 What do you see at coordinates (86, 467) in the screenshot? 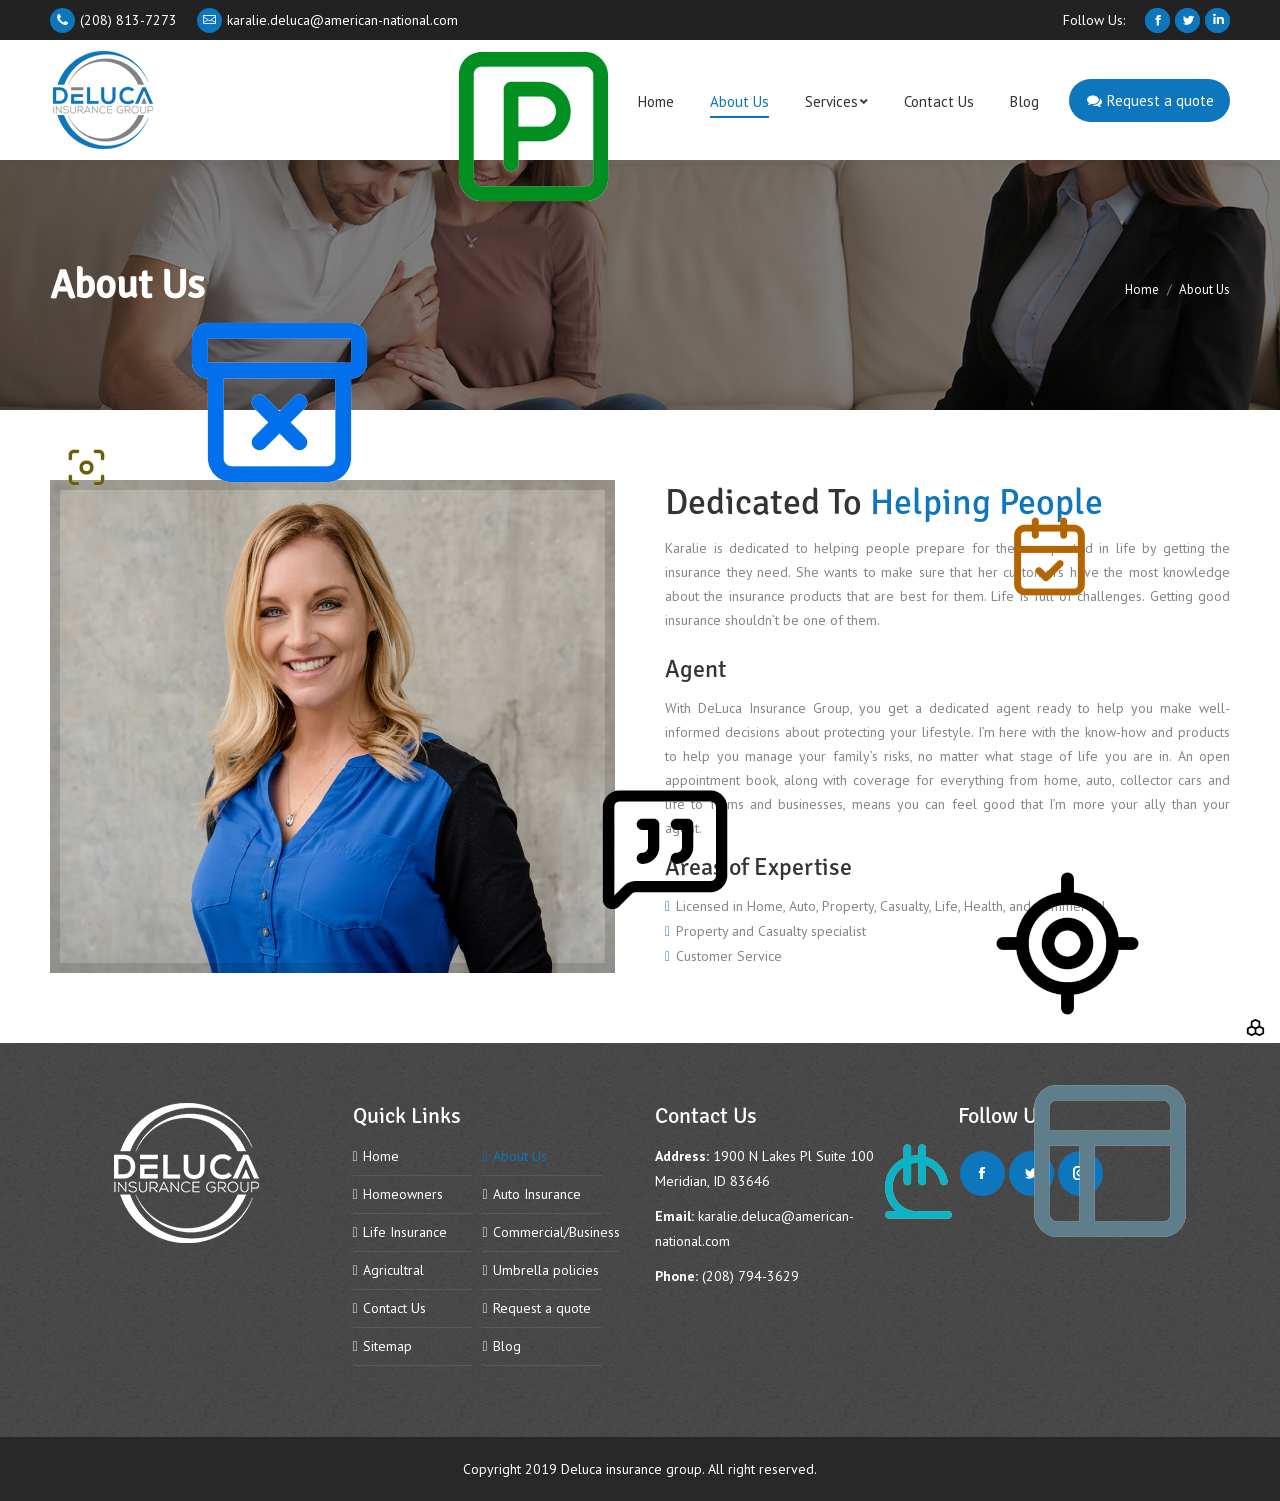
I see `focus on a specific area or element` at bounding box center [86, 467].